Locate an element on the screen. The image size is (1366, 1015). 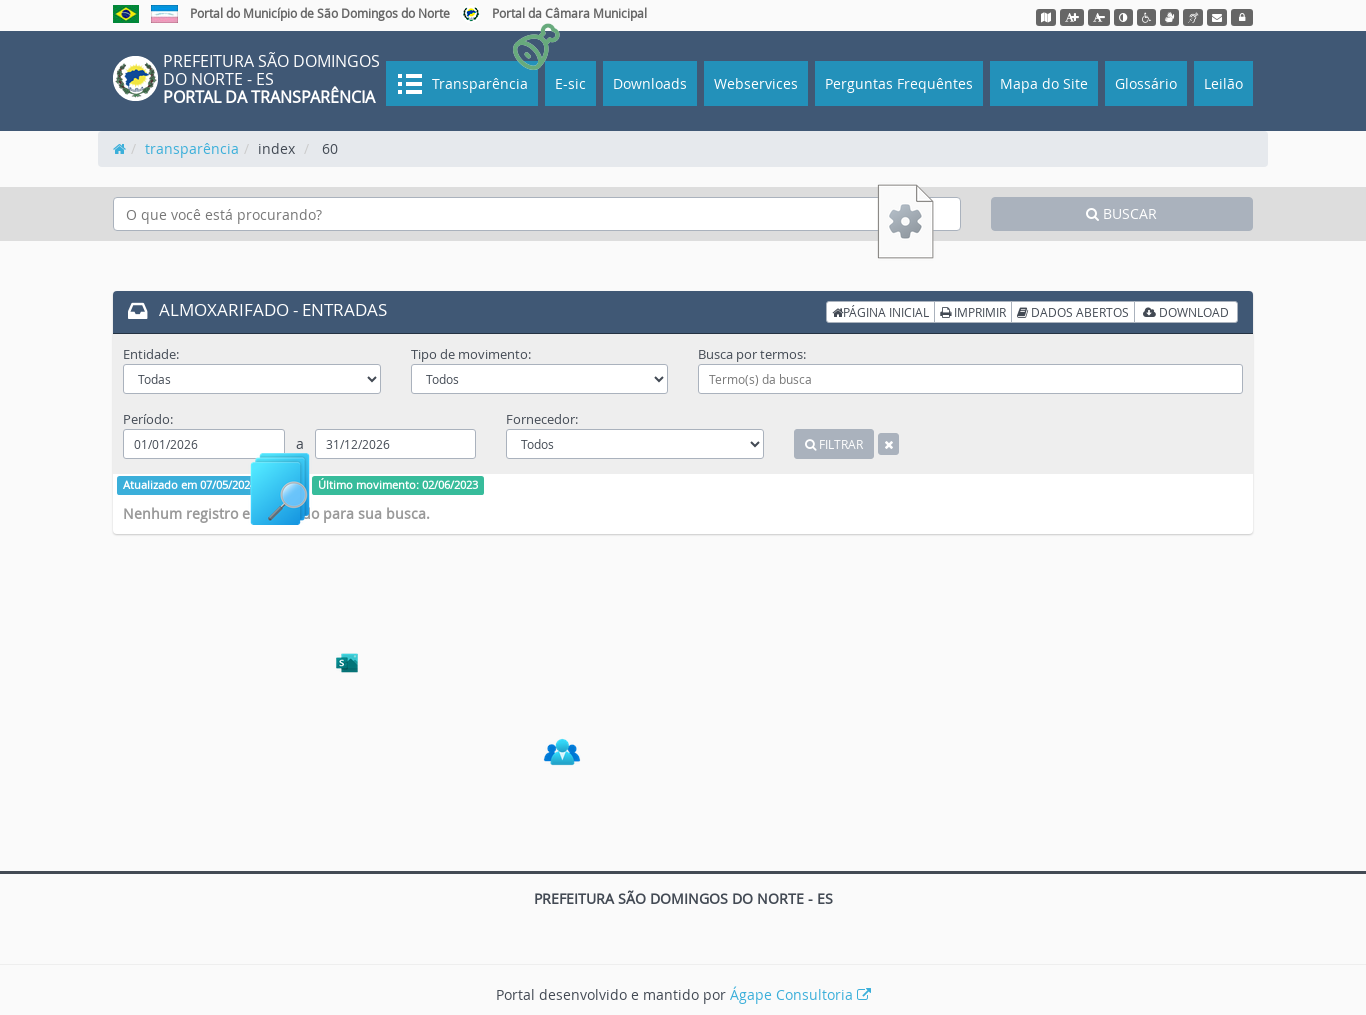
open the community app is located at coordinates (562, 752).